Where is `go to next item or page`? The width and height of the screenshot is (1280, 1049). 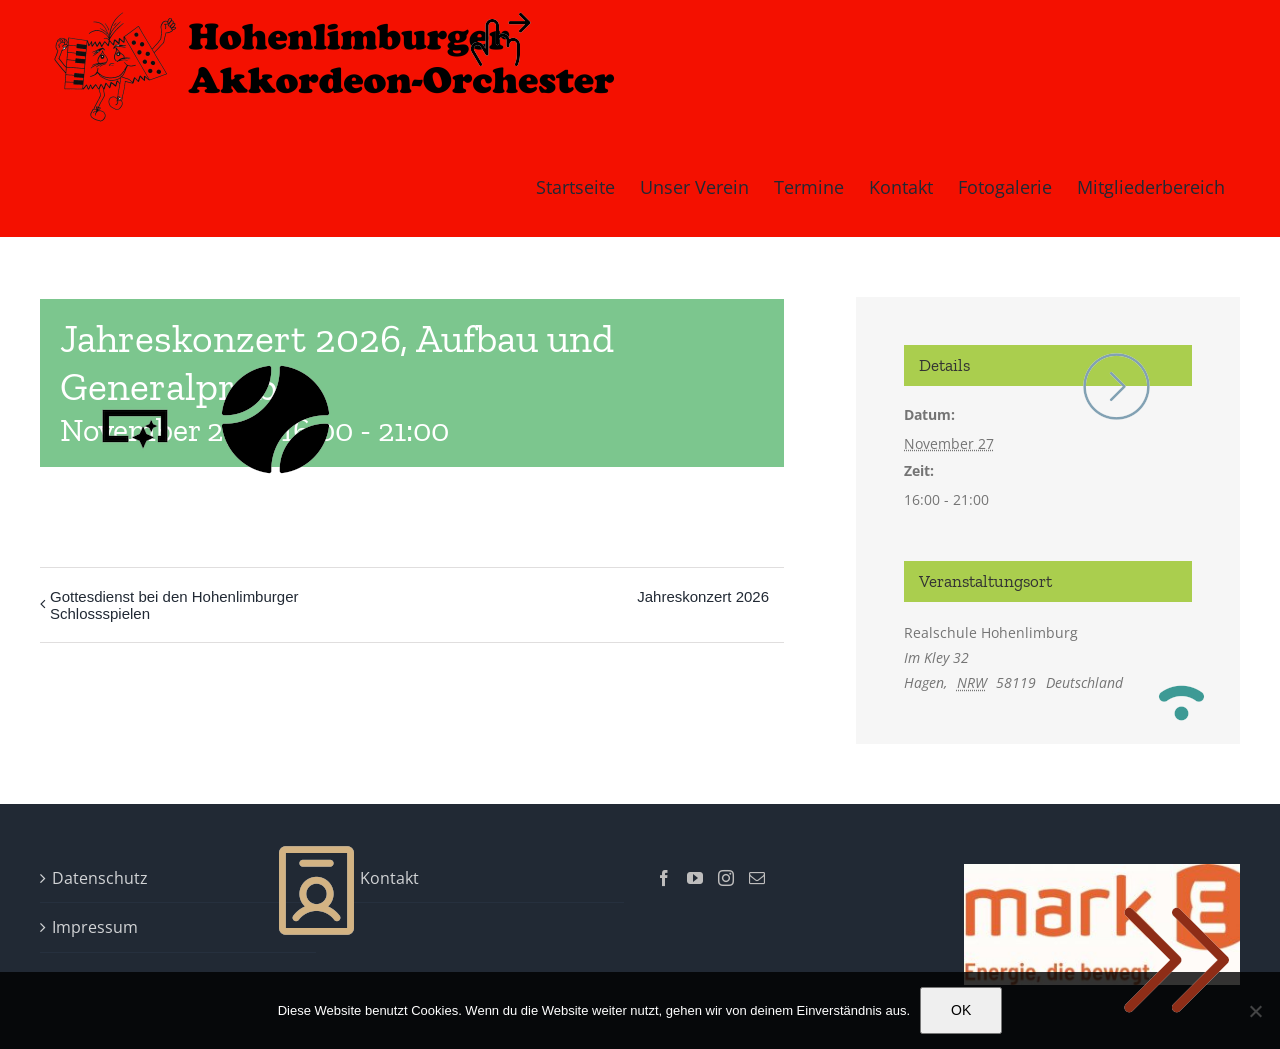 go to next item or page is located at coordinates (1116, 386).